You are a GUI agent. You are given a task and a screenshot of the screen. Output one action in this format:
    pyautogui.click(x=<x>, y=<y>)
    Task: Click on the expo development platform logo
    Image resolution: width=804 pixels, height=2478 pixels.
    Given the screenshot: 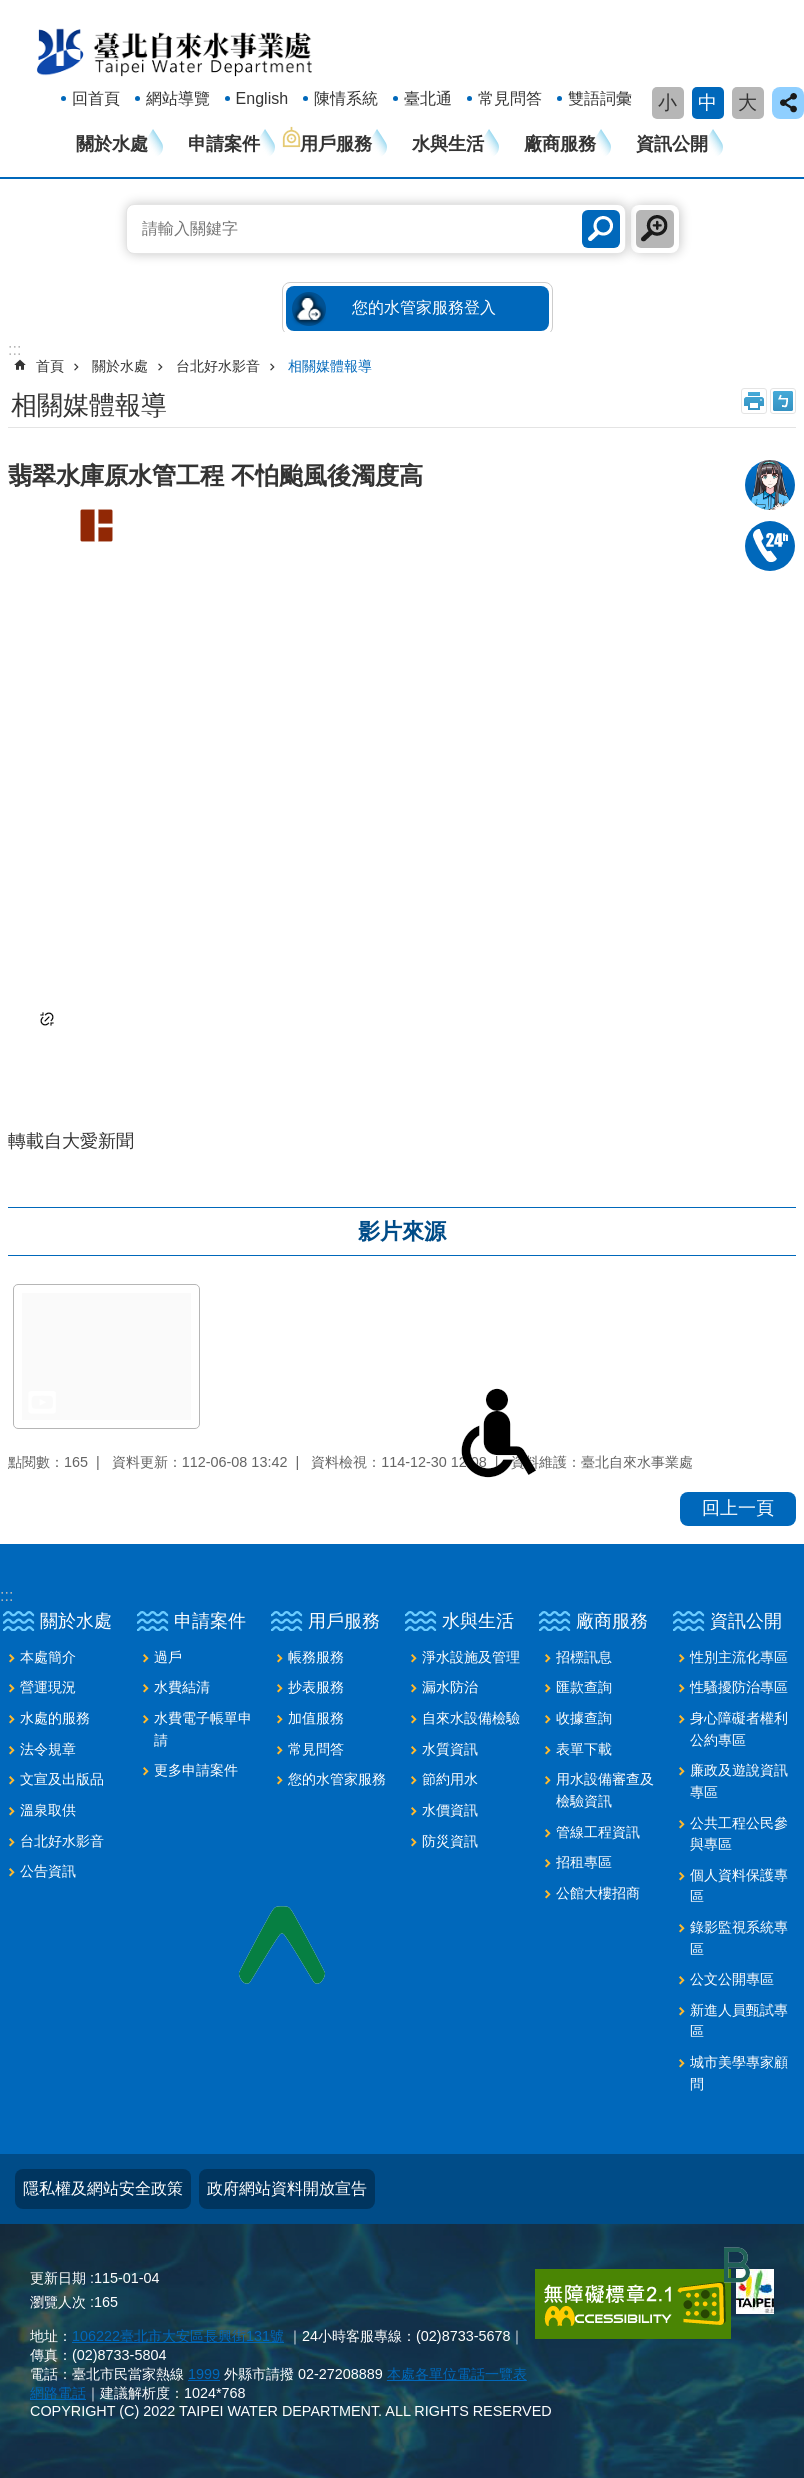 What is the action you would take?
    pyautogui.click(x=282, y=1945)
    